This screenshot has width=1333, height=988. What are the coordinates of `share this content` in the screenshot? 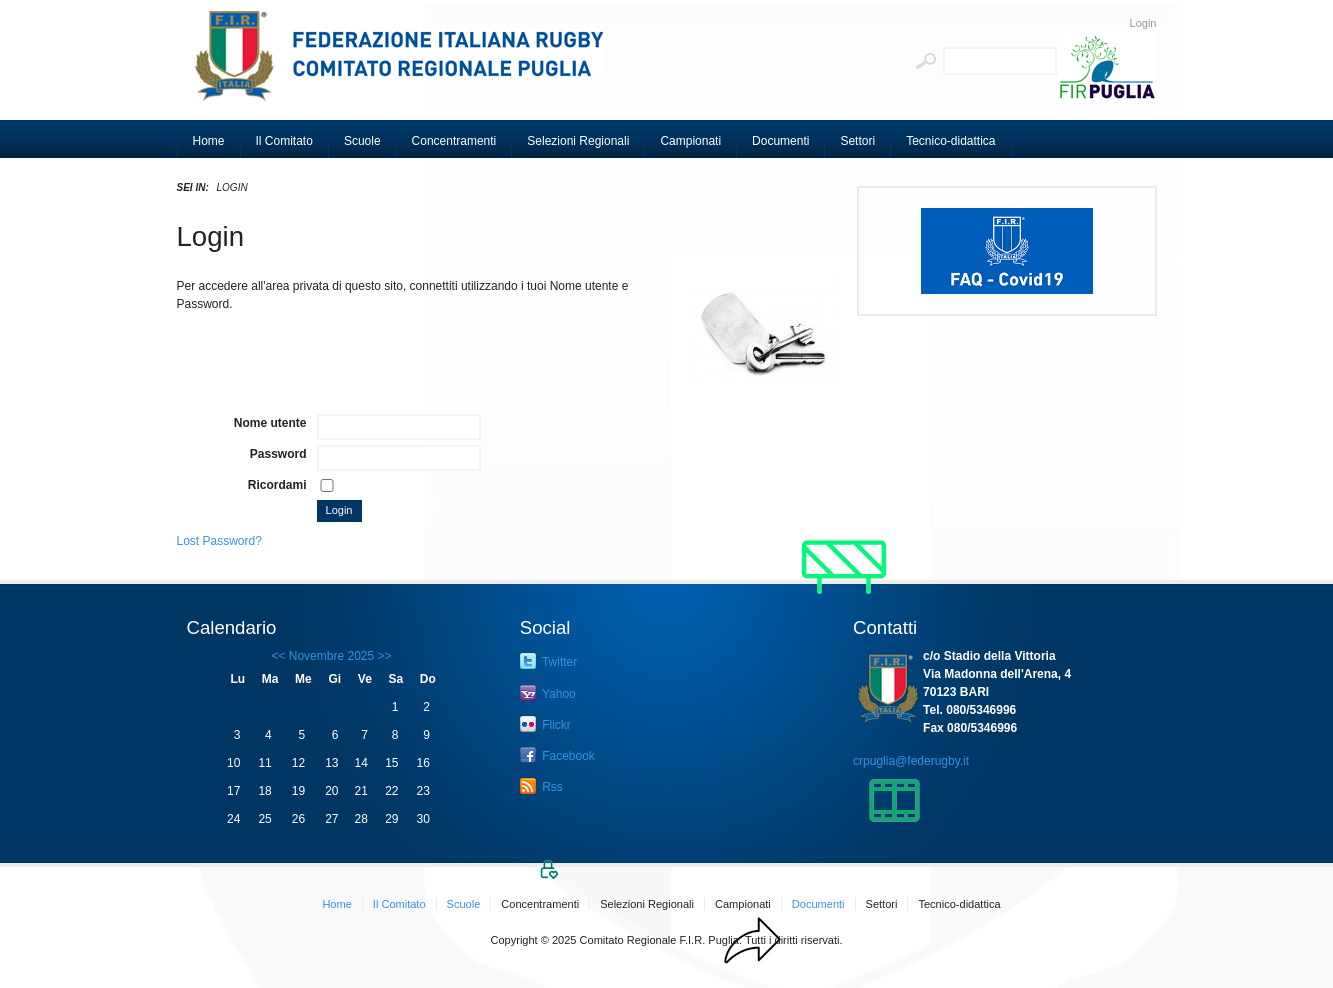 It's located at (752, 943).